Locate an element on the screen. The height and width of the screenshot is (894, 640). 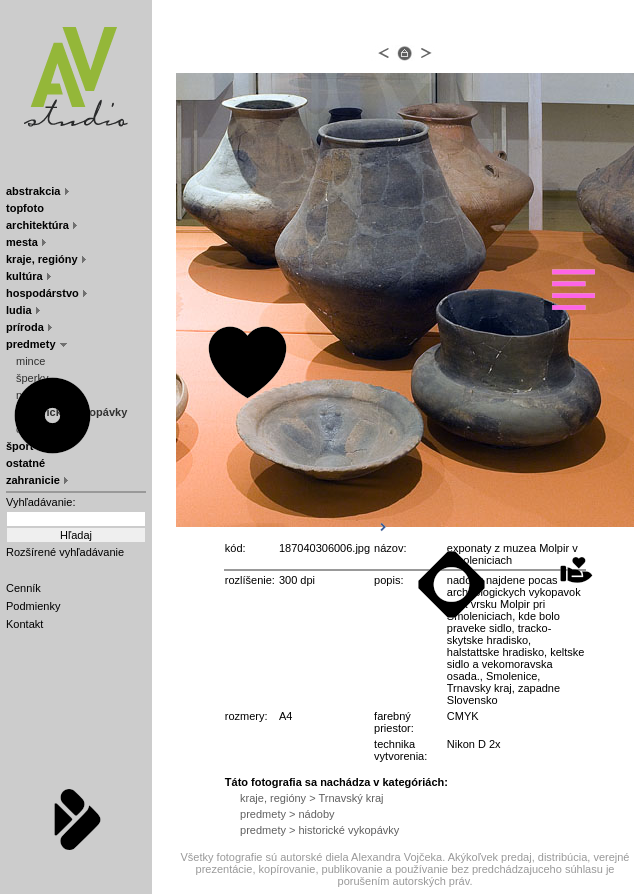
donate or make a charitable contribution is located at coordinates (576, 570).